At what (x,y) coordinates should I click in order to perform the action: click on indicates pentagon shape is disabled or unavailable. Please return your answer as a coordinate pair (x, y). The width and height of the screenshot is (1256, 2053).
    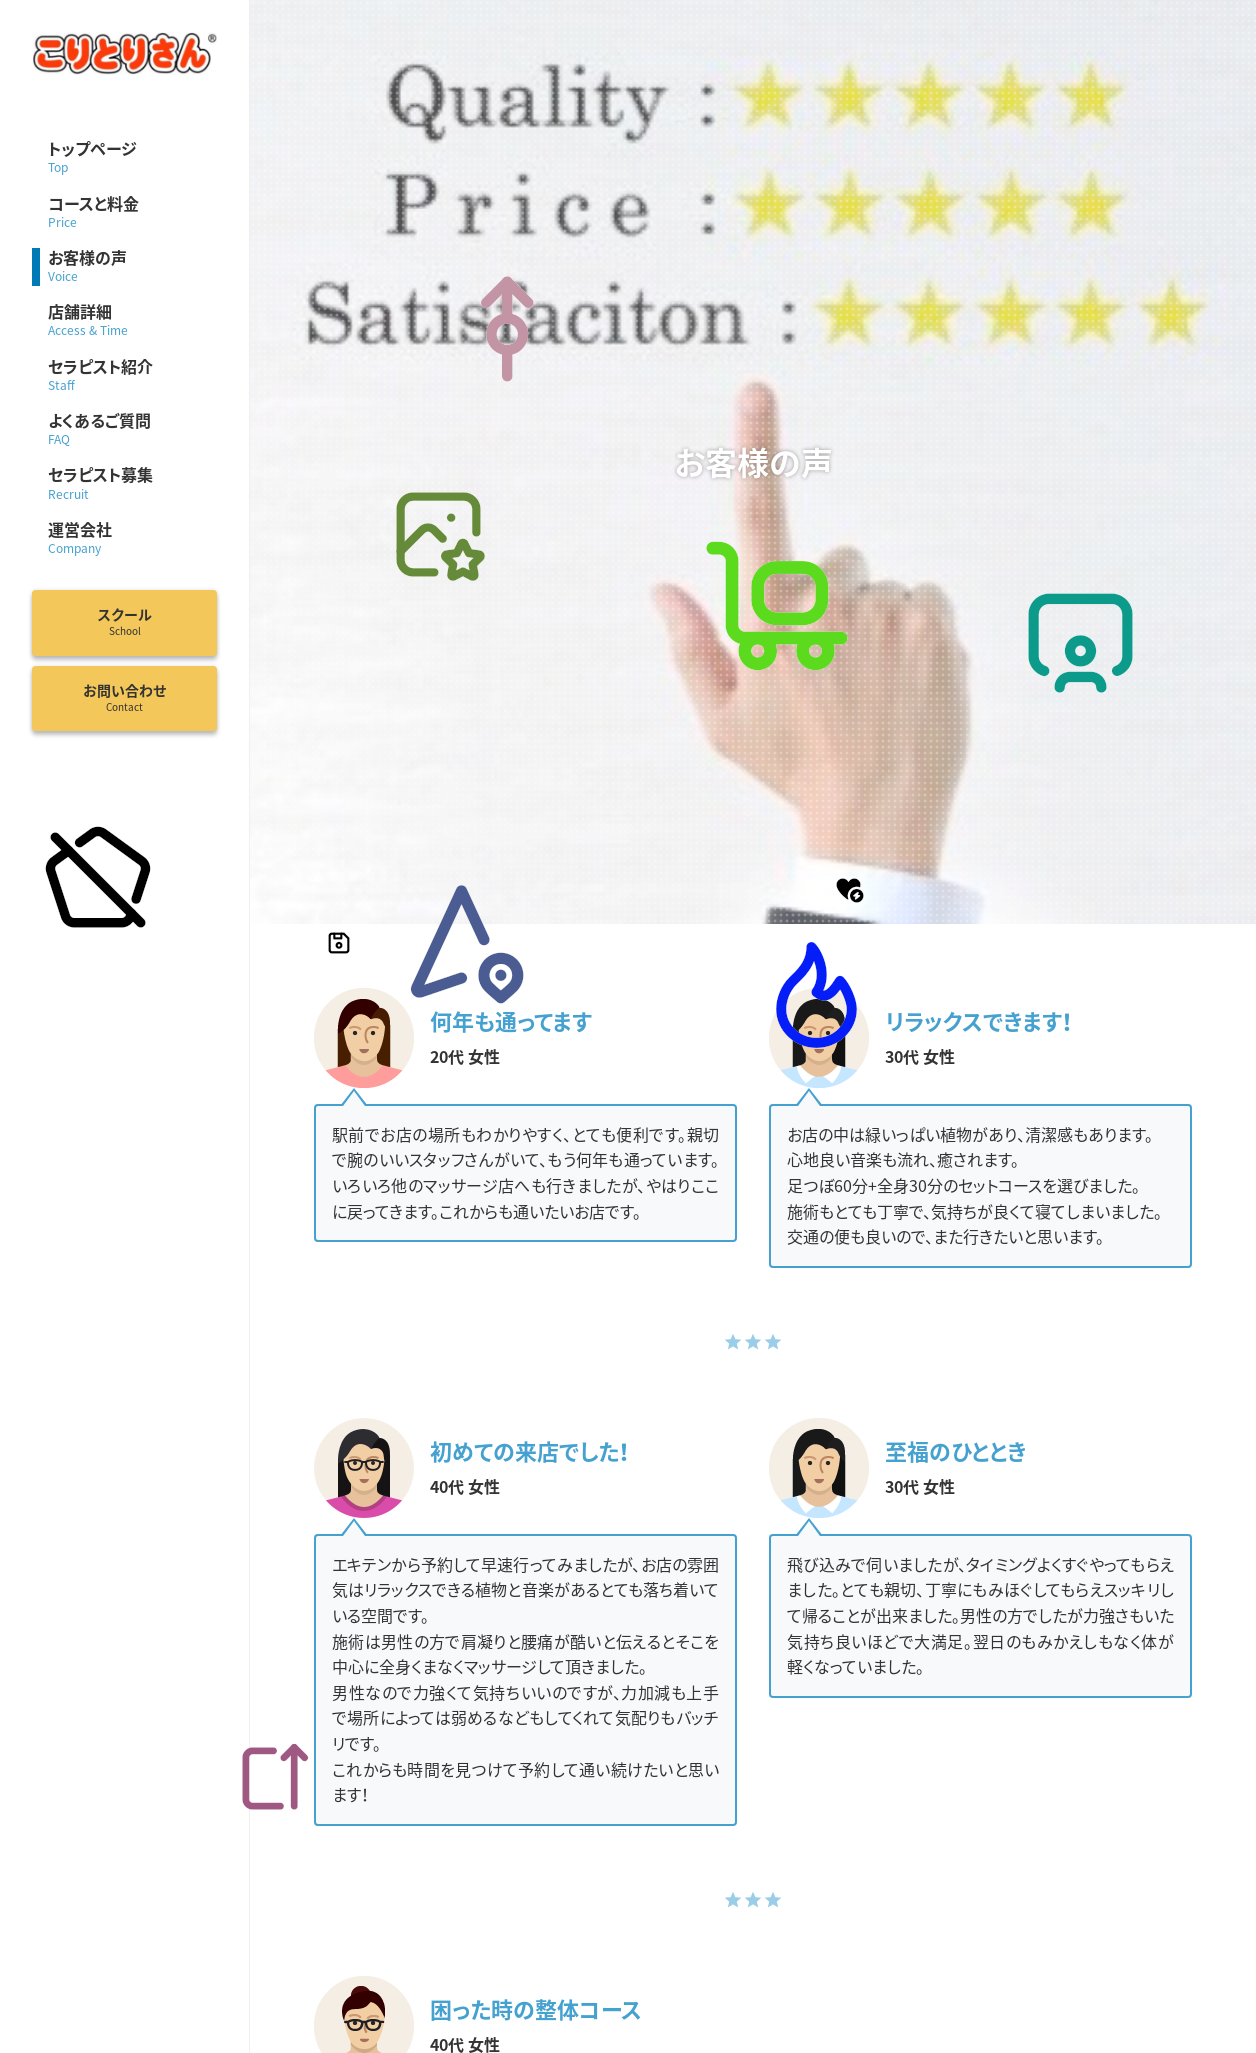
    Looking at the image, I should click on (98, 880).